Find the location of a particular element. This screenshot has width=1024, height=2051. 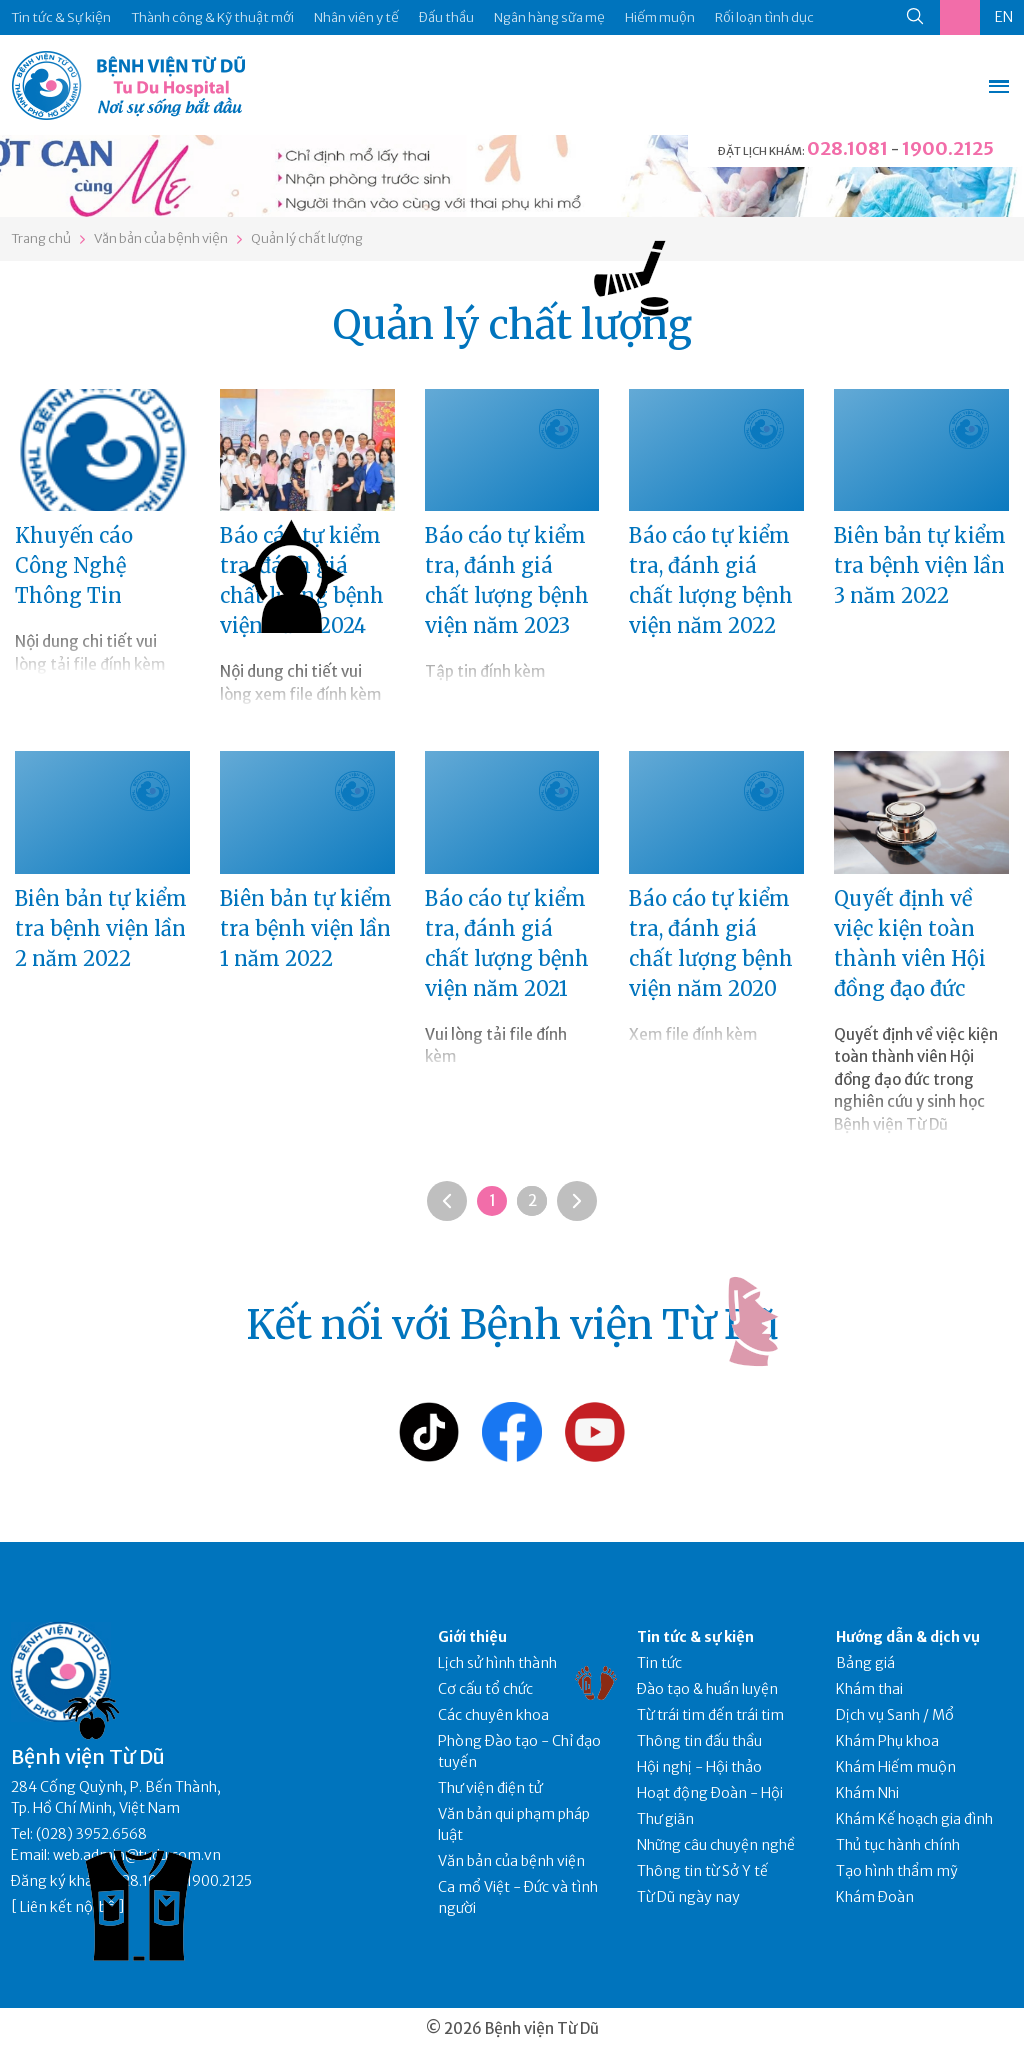

access hockey game or sports content is located at coordinates (631, 278).